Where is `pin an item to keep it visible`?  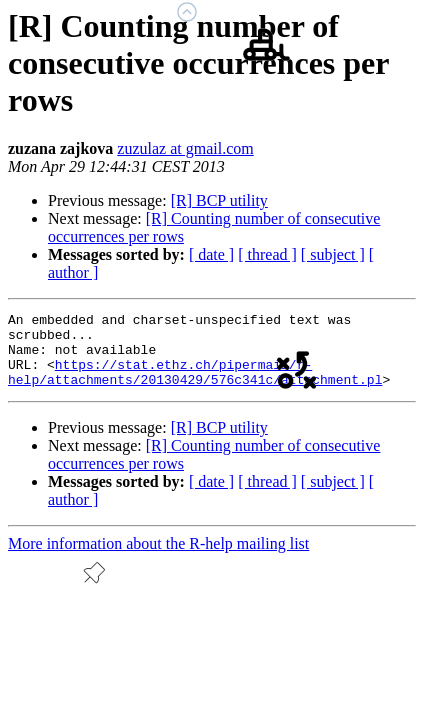 pin an item to keep it visible is located at coordinates (93, 573).